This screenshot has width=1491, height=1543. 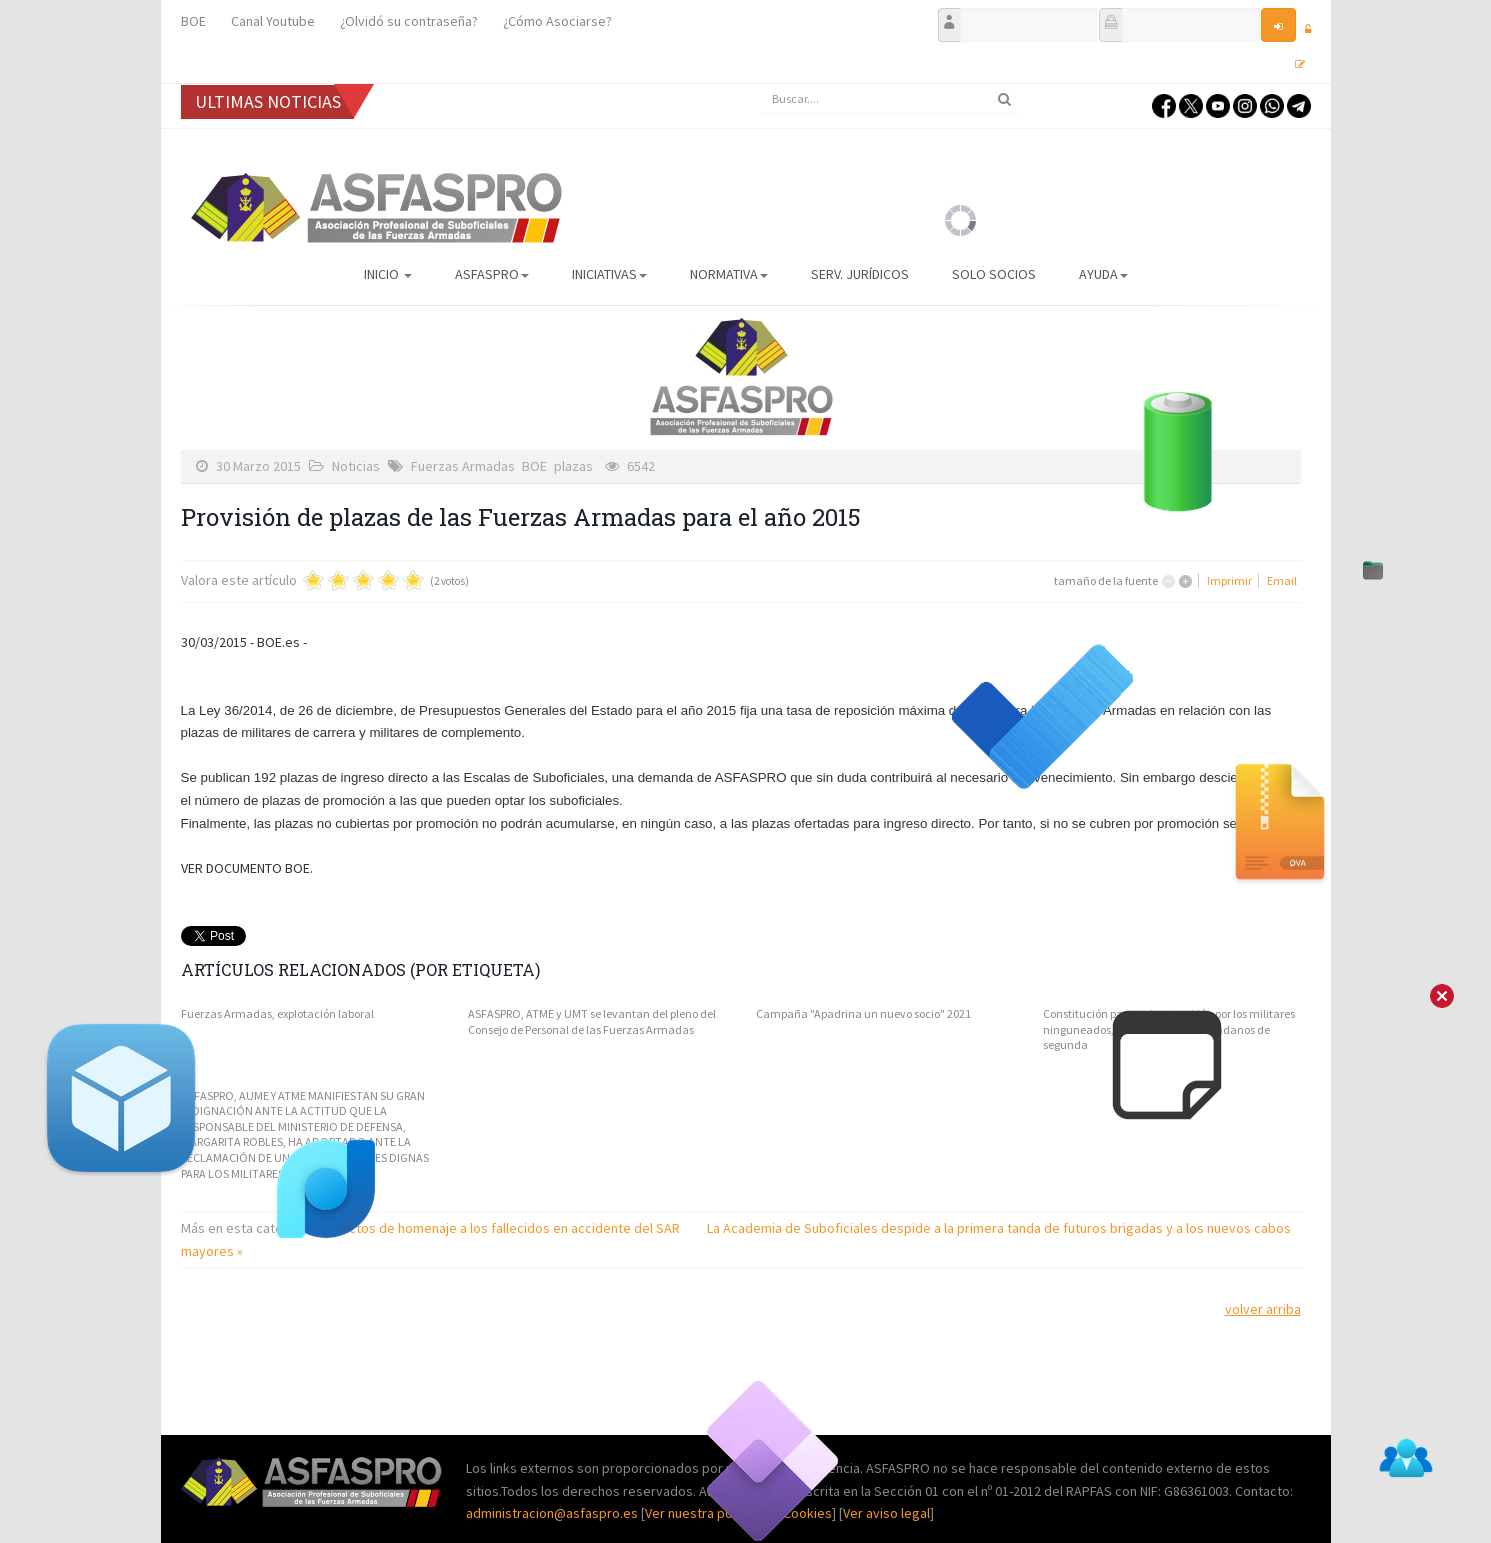 What do you see at coordinates (1442, 996) in the screenshot?
I see `stop or cancel a running process` at bounding box center [1442, 996].